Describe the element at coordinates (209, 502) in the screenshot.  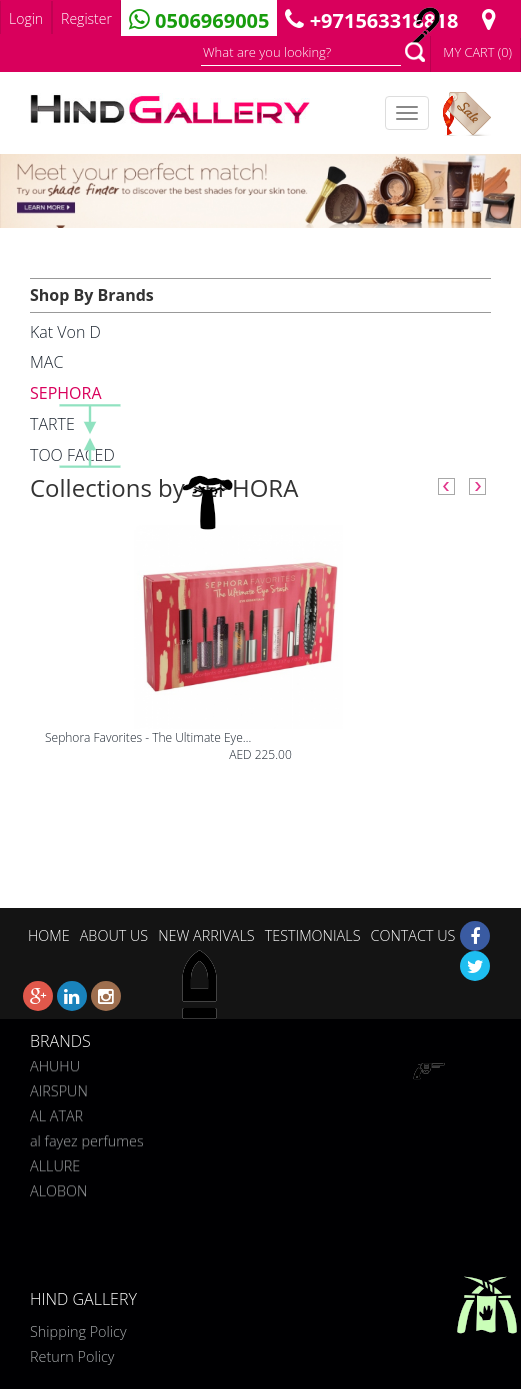
I see `represents african or savanna themed content` at that location.